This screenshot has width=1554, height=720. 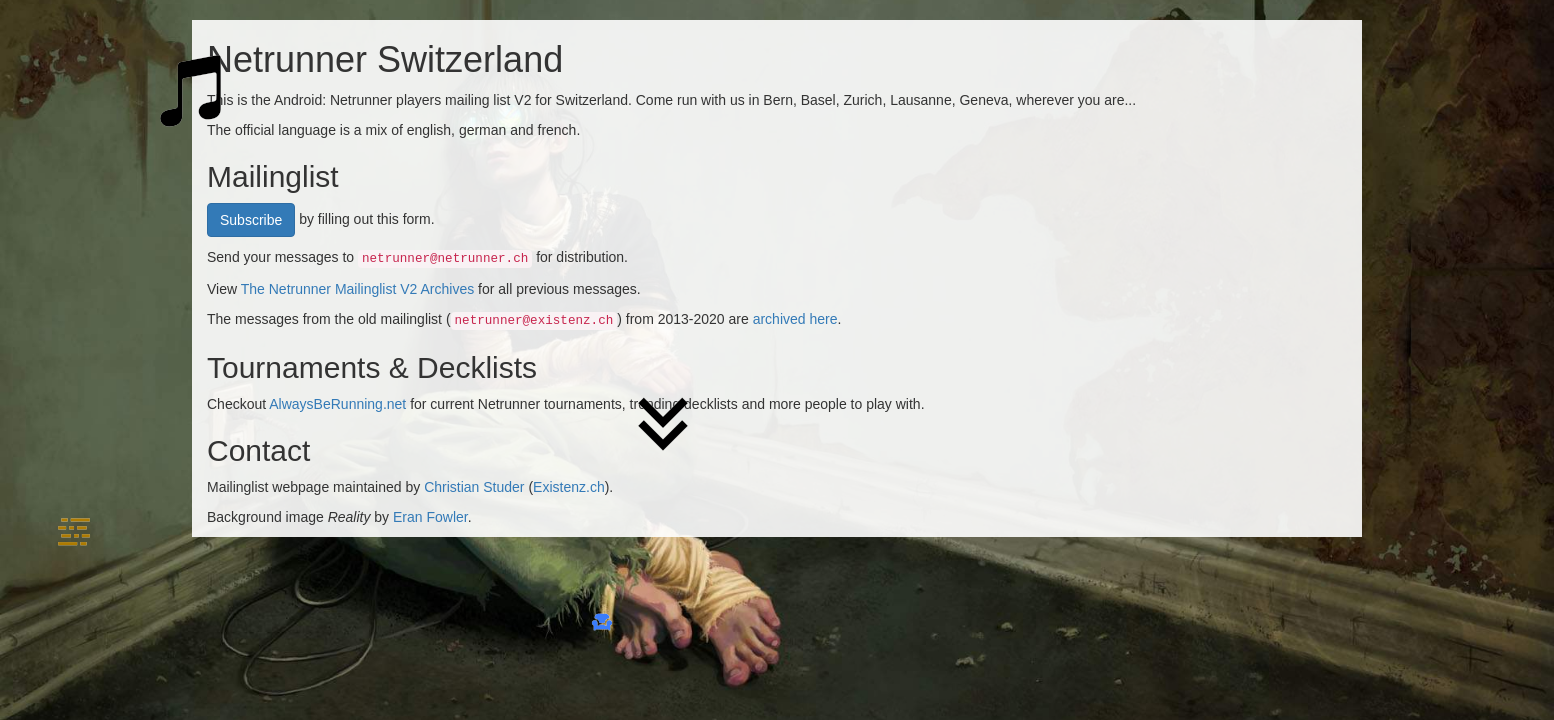 I want to click on browse furniture or home decor items, so click(x=602, y=622).